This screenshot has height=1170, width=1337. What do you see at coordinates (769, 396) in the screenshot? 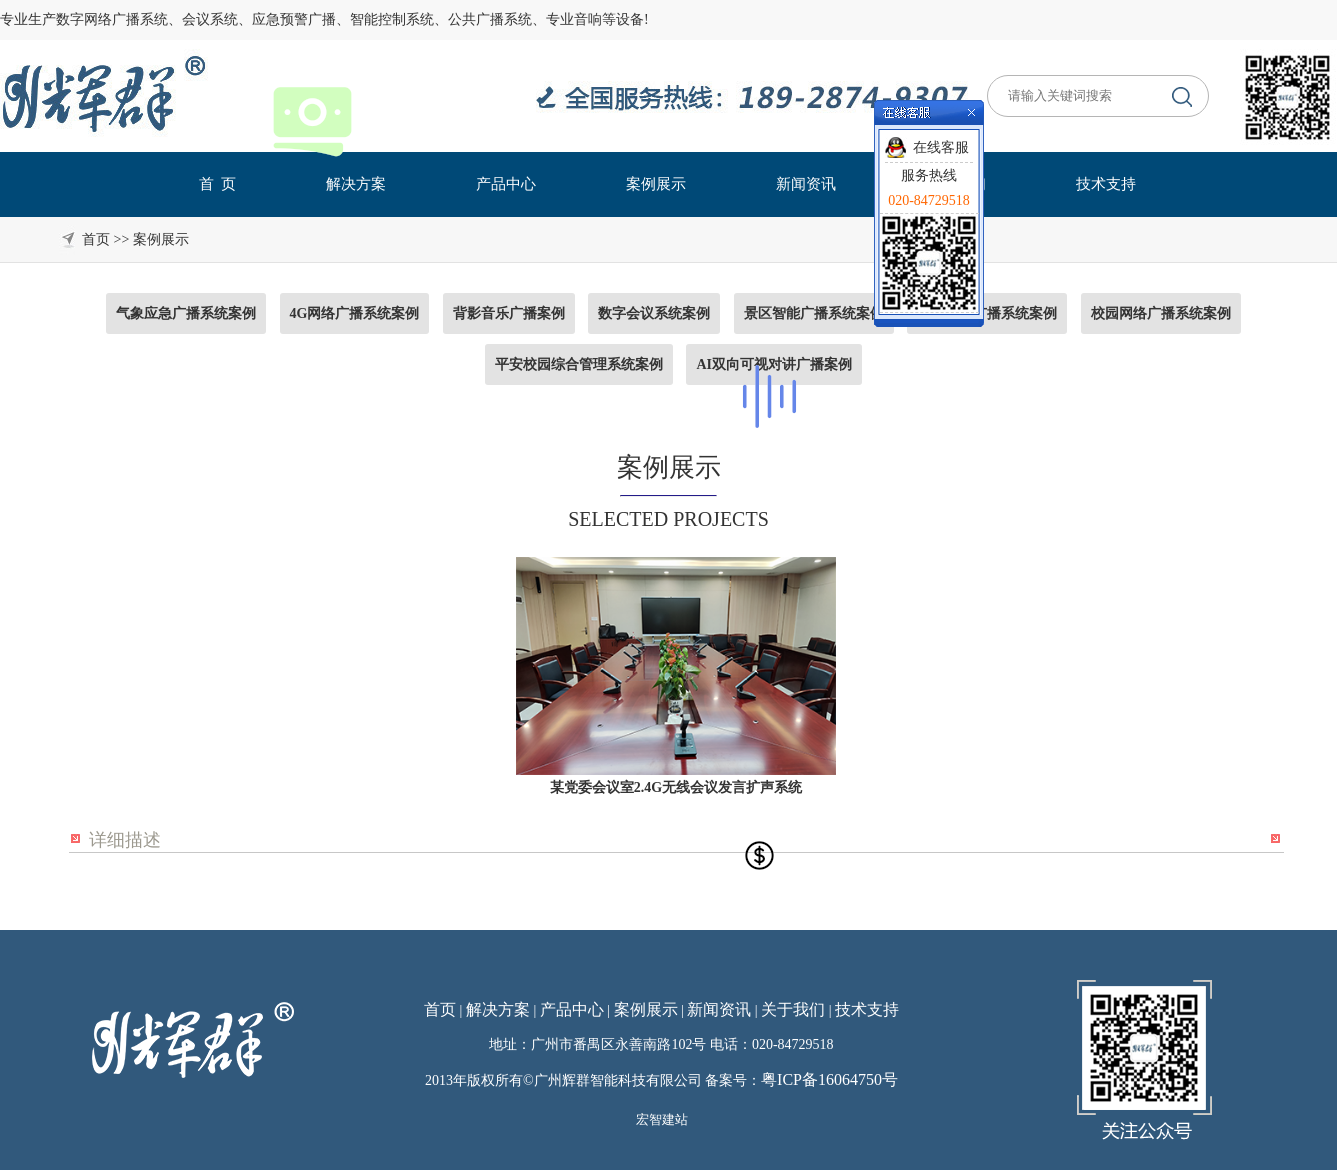
I see `audio or sound visualization` at bounding box center [769, 396].